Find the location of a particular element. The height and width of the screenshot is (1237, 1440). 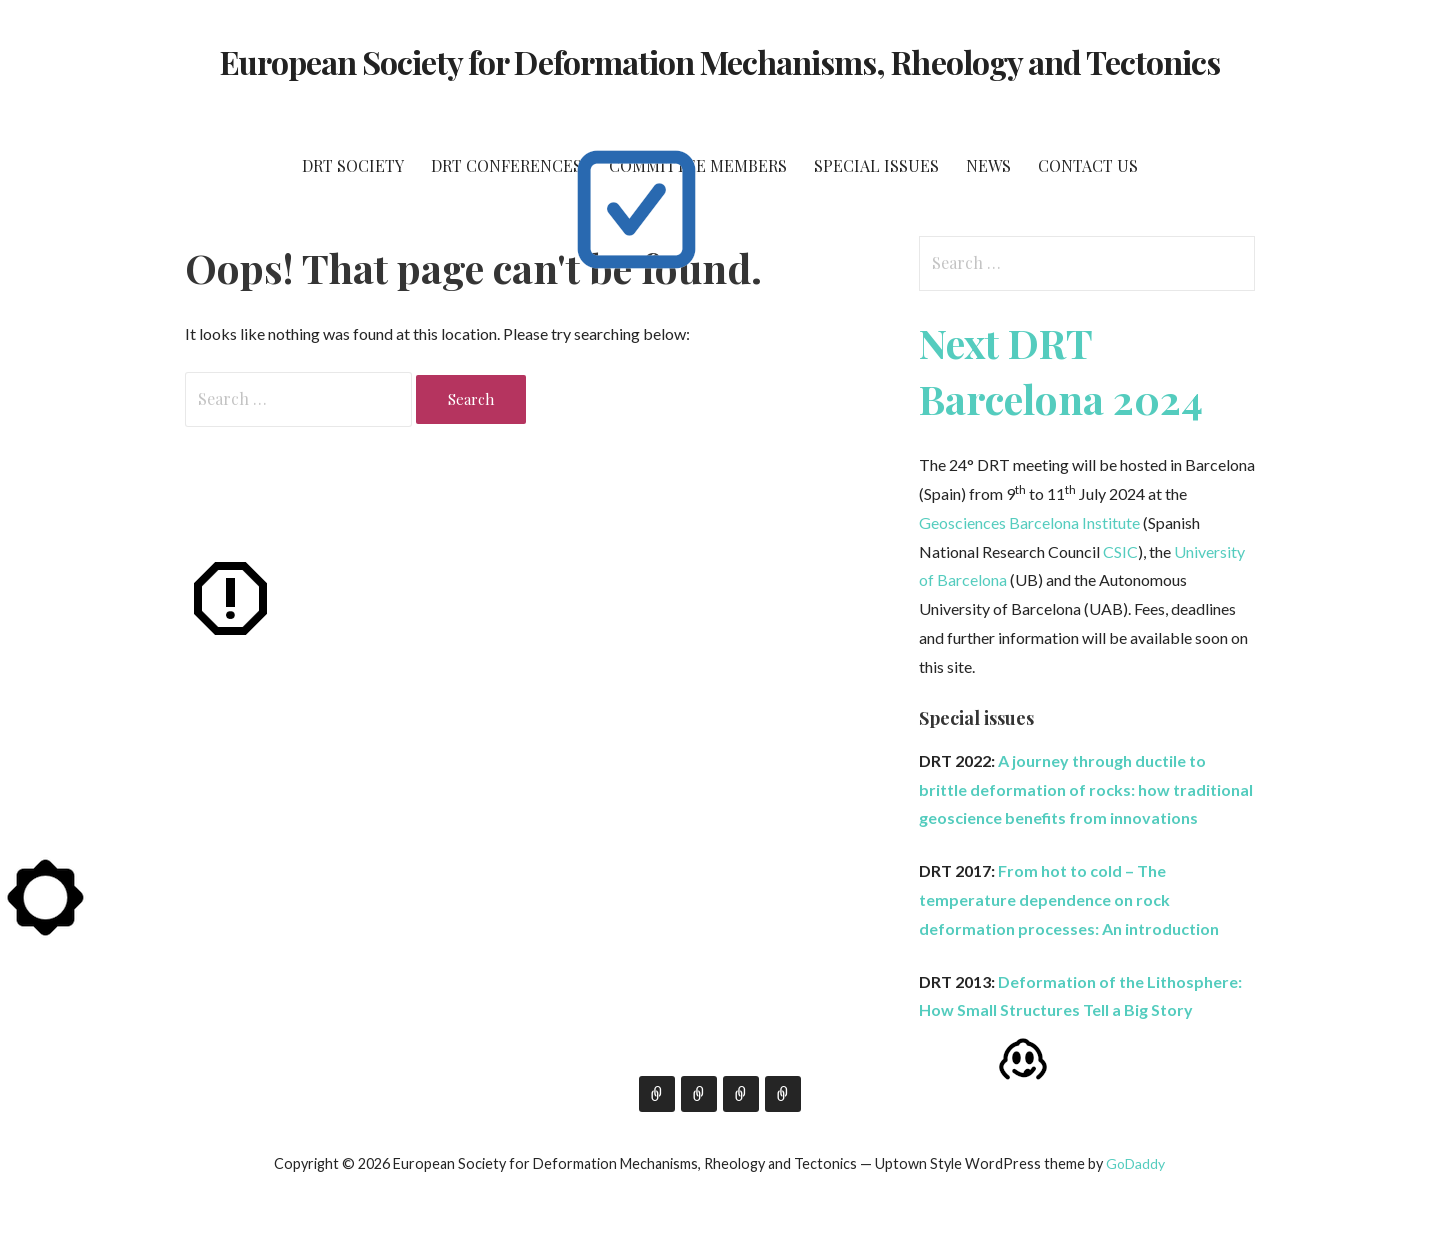

indicates a Michelin Bib Gourmand rated restaurant is located at coordinates (1023, 1060).